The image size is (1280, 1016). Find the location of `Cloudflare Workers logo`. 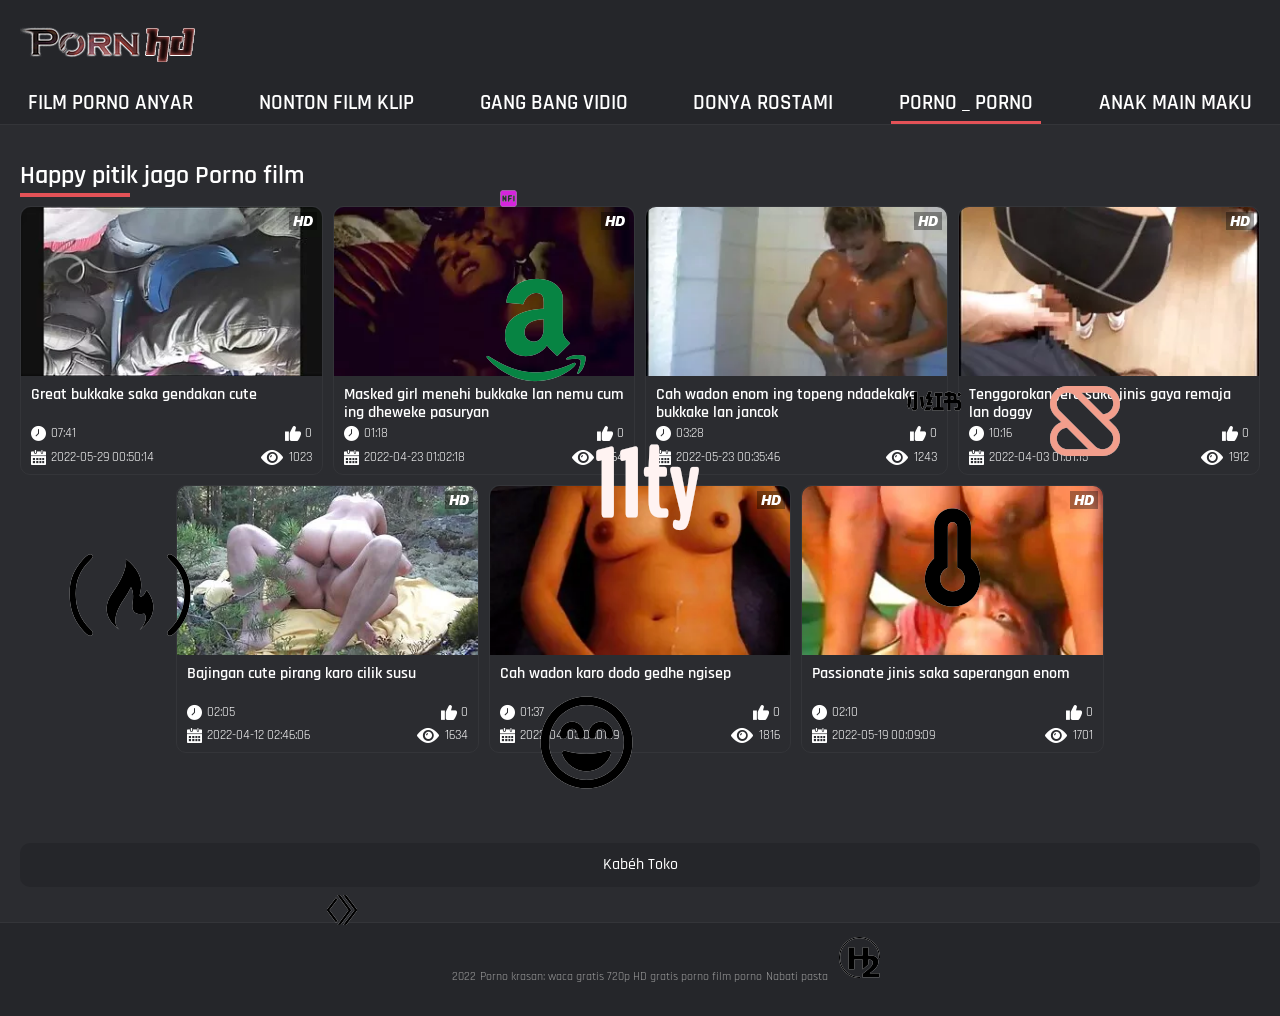

Cloudflare Workers logo is located at coordinates (342, 910).